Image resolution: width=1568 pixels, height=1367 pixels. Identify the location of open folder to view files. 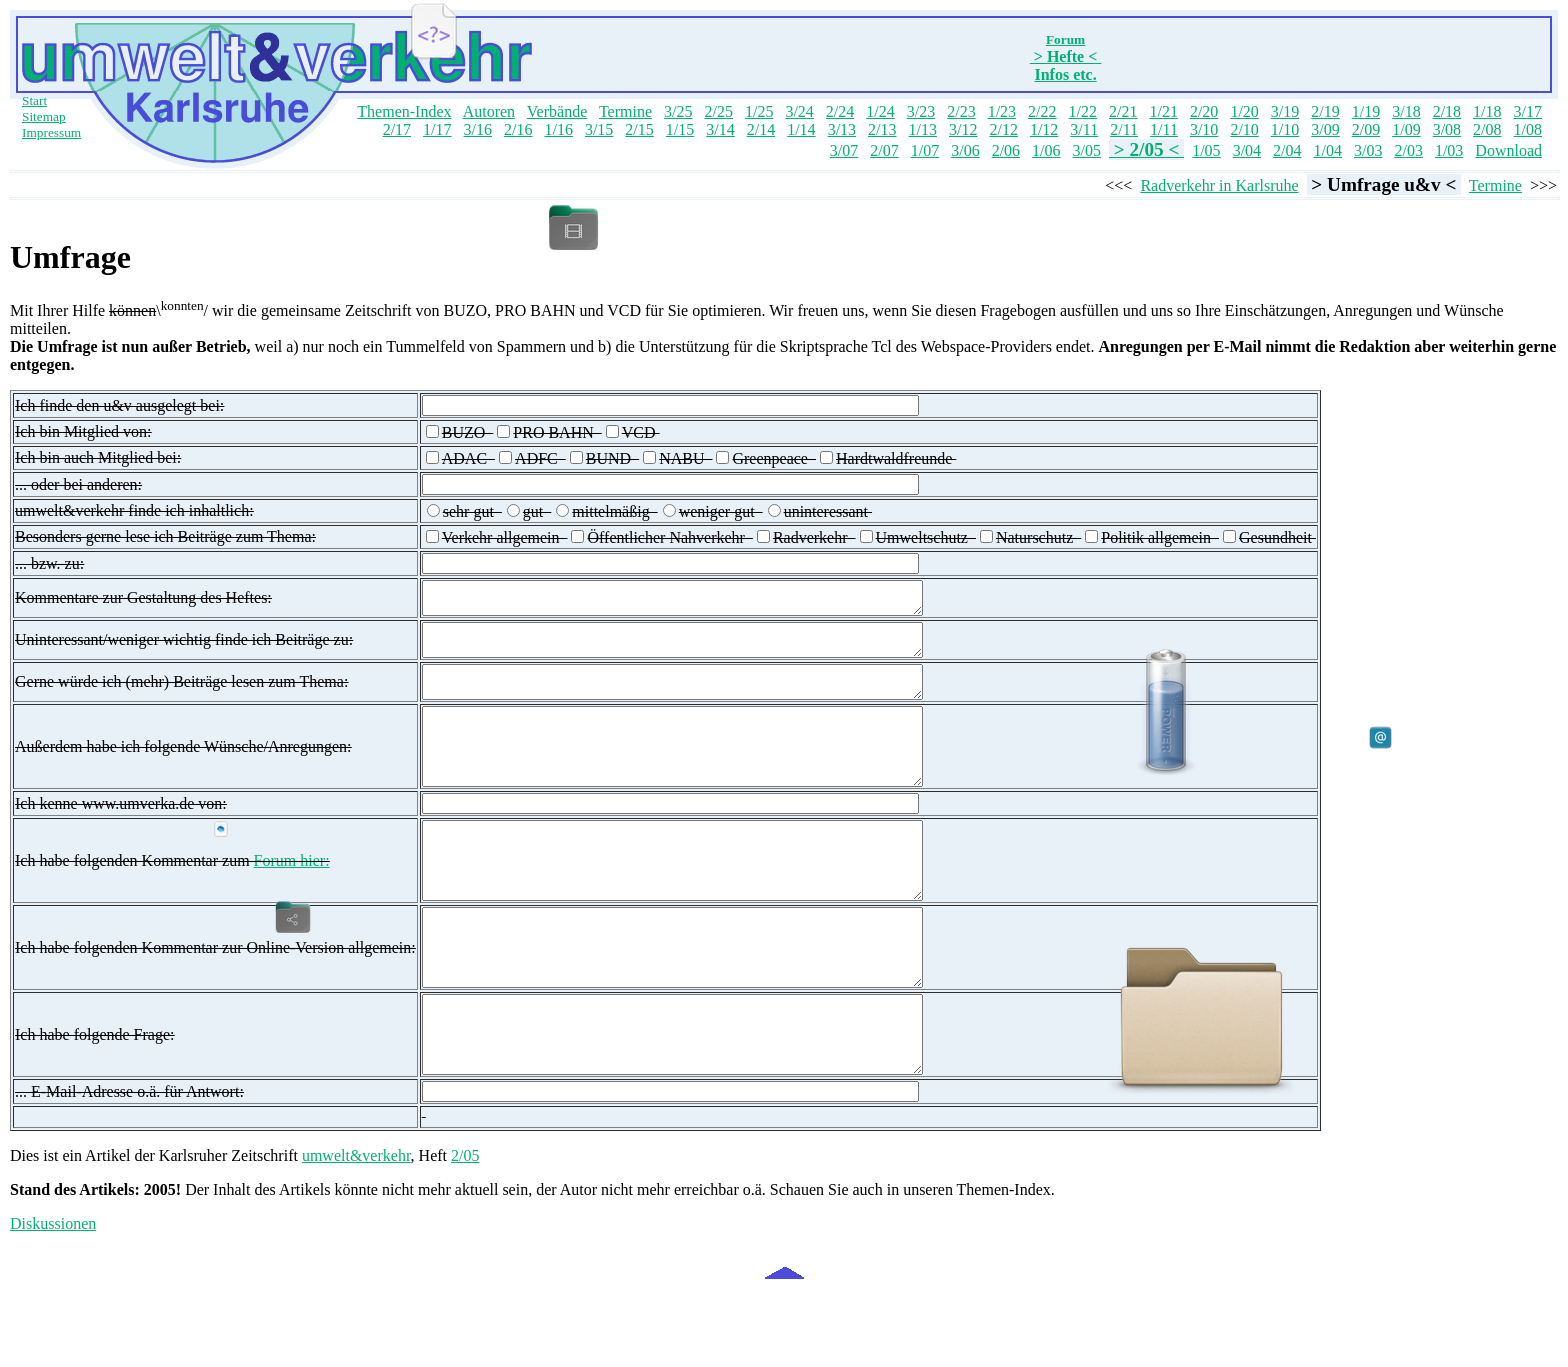
(1201, 1025).